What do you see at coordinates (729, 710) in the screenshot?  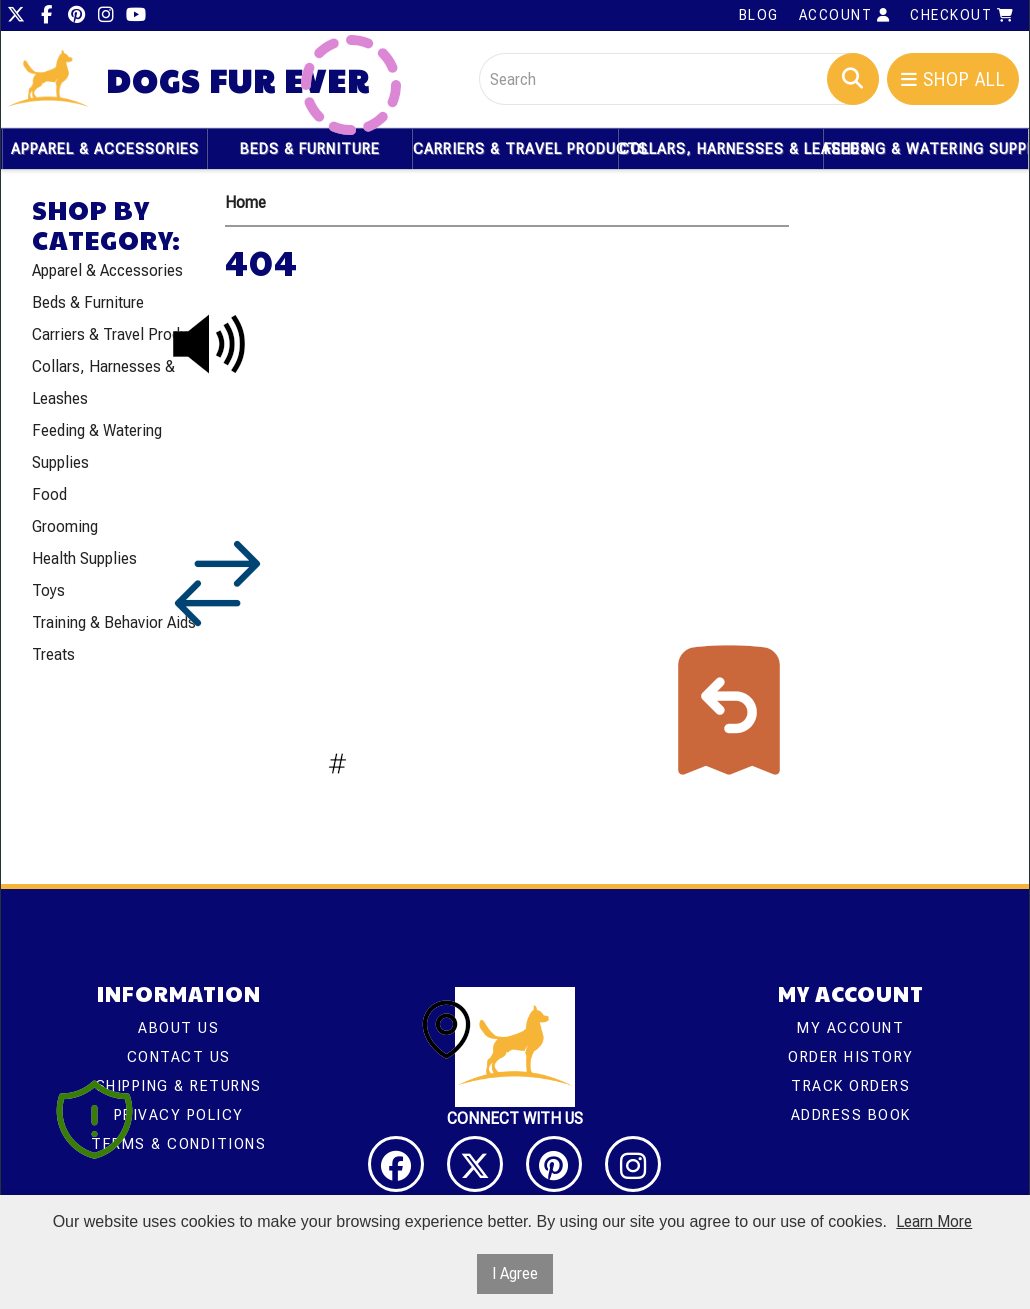 I see `request a refund for a purchase` at bounding box center [729, 710].